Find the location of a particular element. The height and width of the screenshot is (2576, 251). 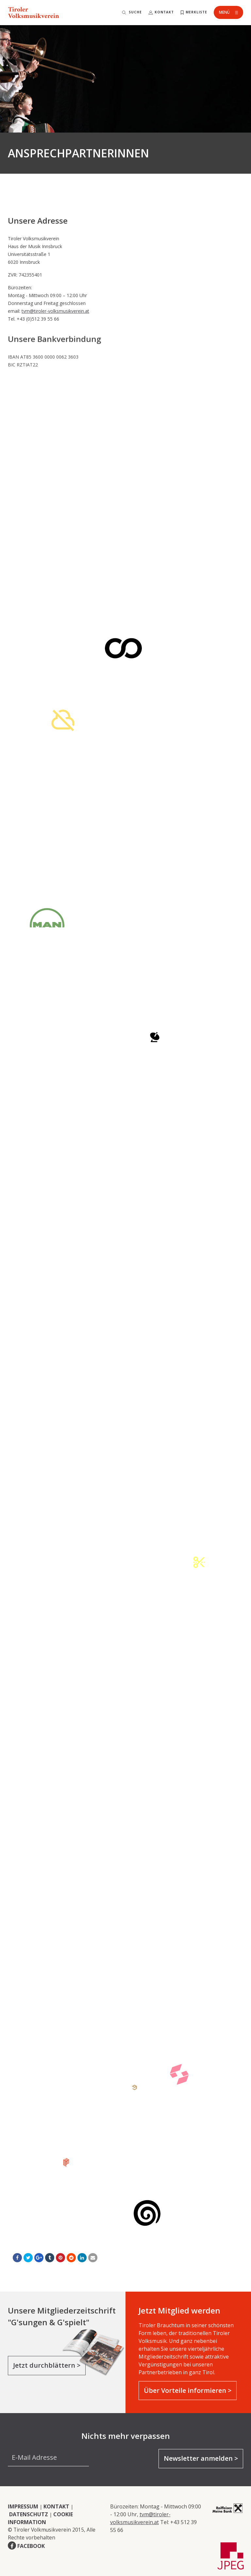

open the 9GAG app is located at coordinates (134, 2087).